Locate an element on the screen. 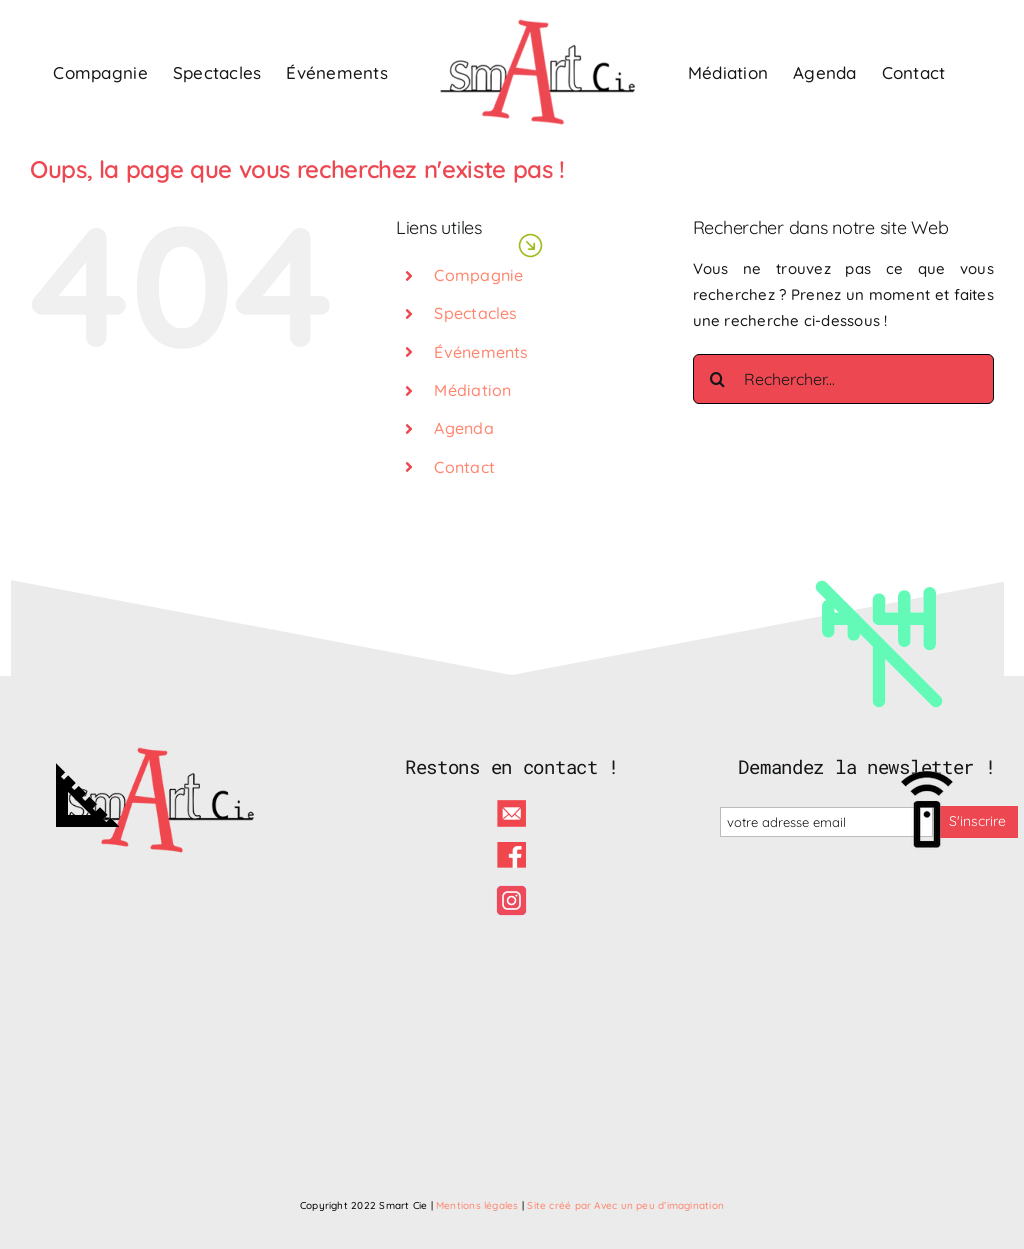  navigate to the next section below is located at coordinates (530, 245).